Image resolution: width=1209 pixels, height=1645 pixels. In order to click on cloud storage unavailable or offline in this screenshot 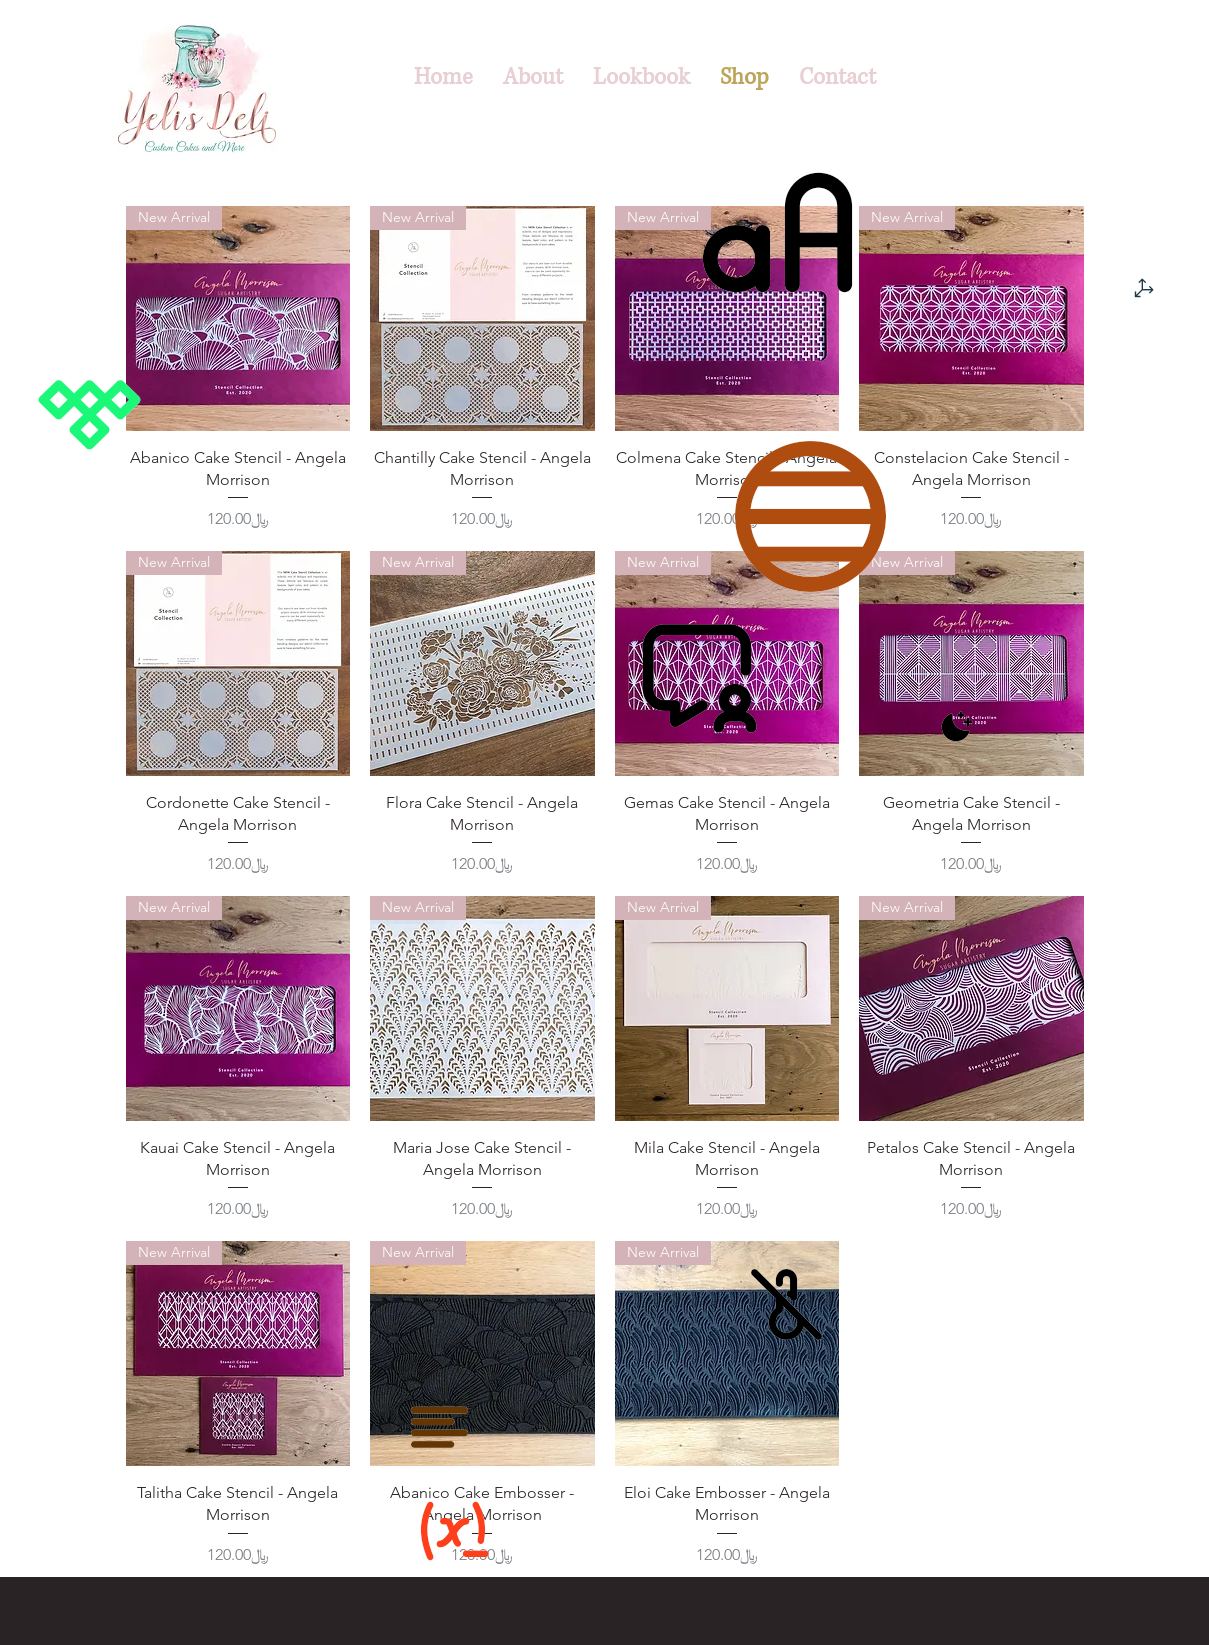, I will do `click(708, 755)`.